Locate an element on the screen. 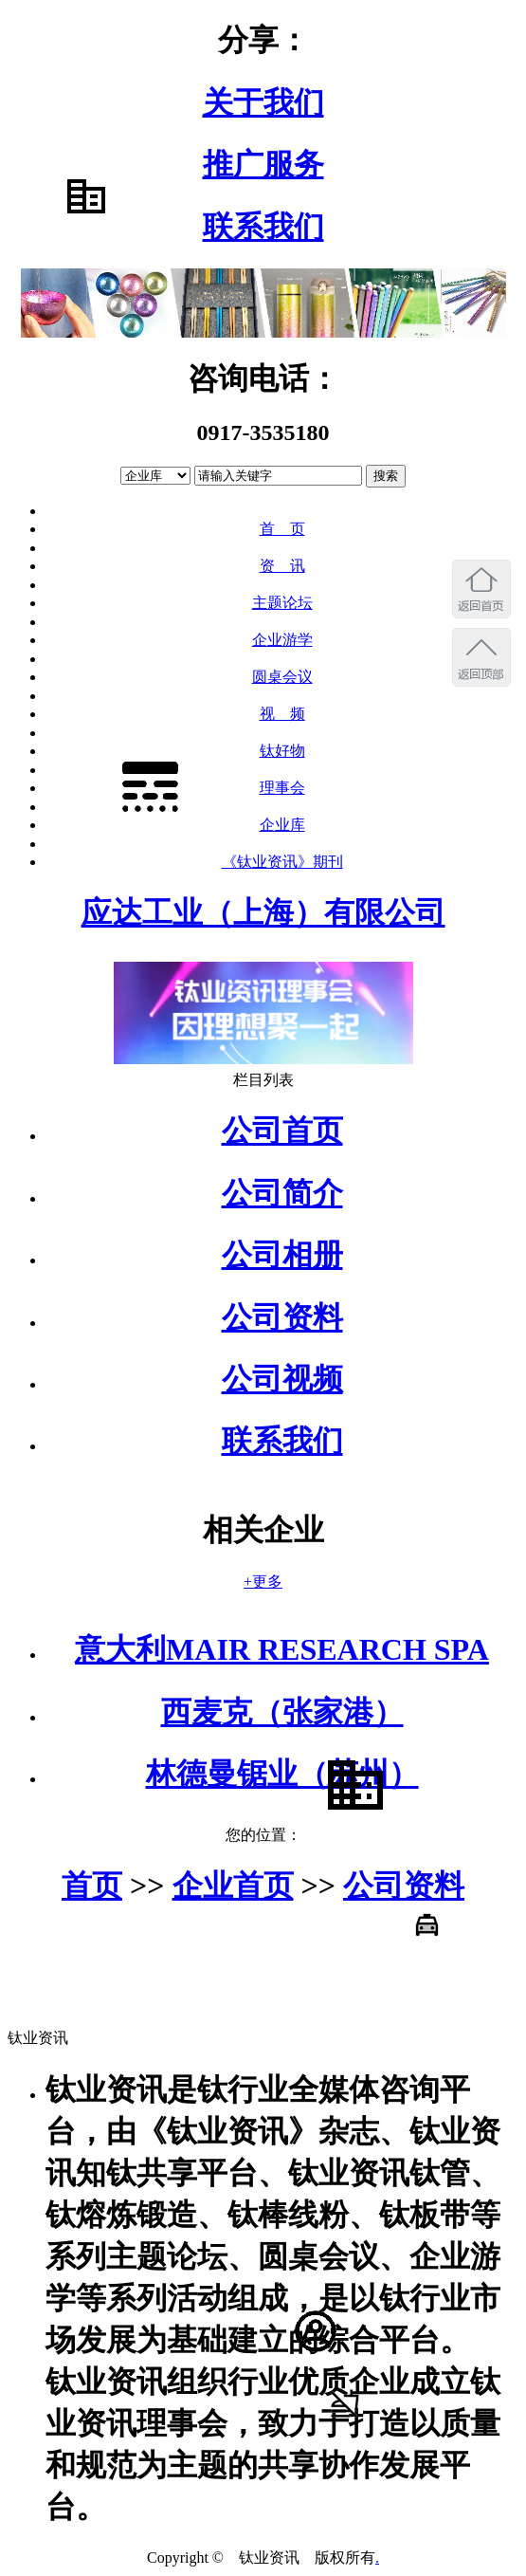  indicates no food allowed in this area is located at coordinates (345, 2403).